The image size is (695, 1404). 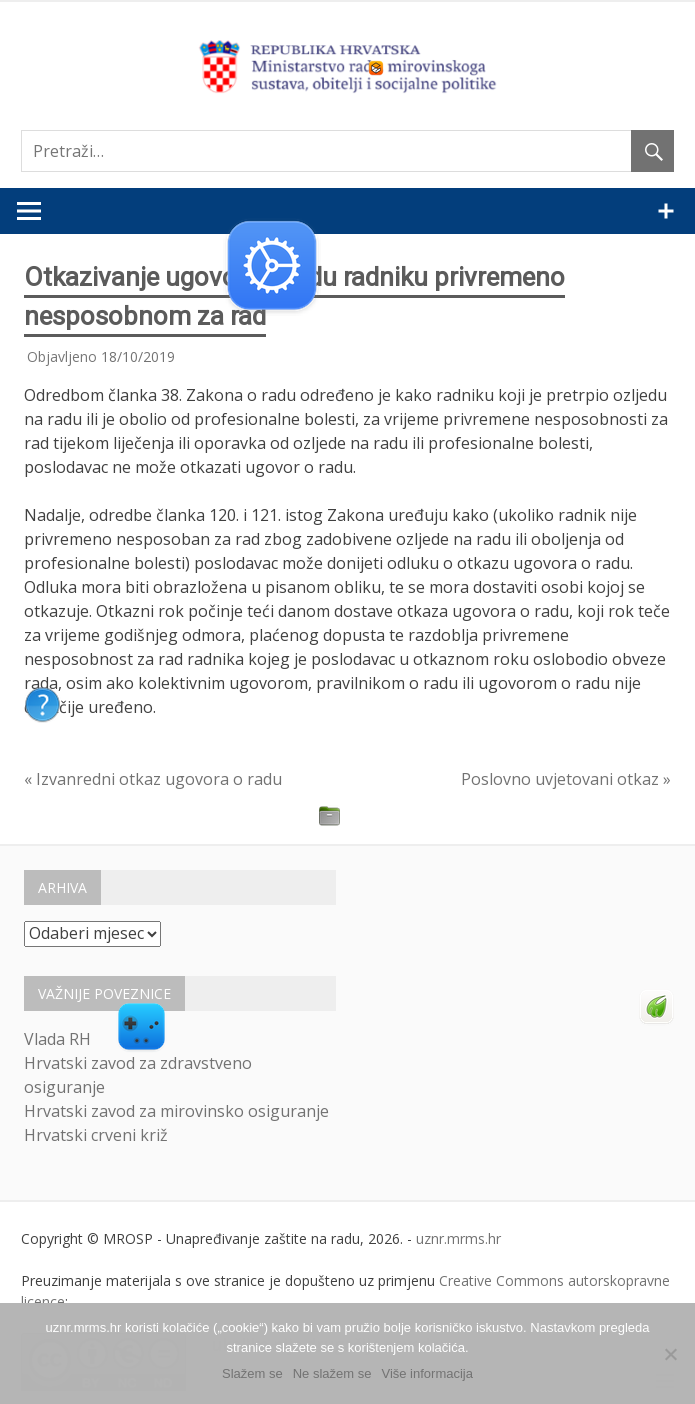 What do you see at coordinates (141, 1026) in the screenshot?
I see `launch mgba game boy advance emulator` at bounding box center [141, 1026].